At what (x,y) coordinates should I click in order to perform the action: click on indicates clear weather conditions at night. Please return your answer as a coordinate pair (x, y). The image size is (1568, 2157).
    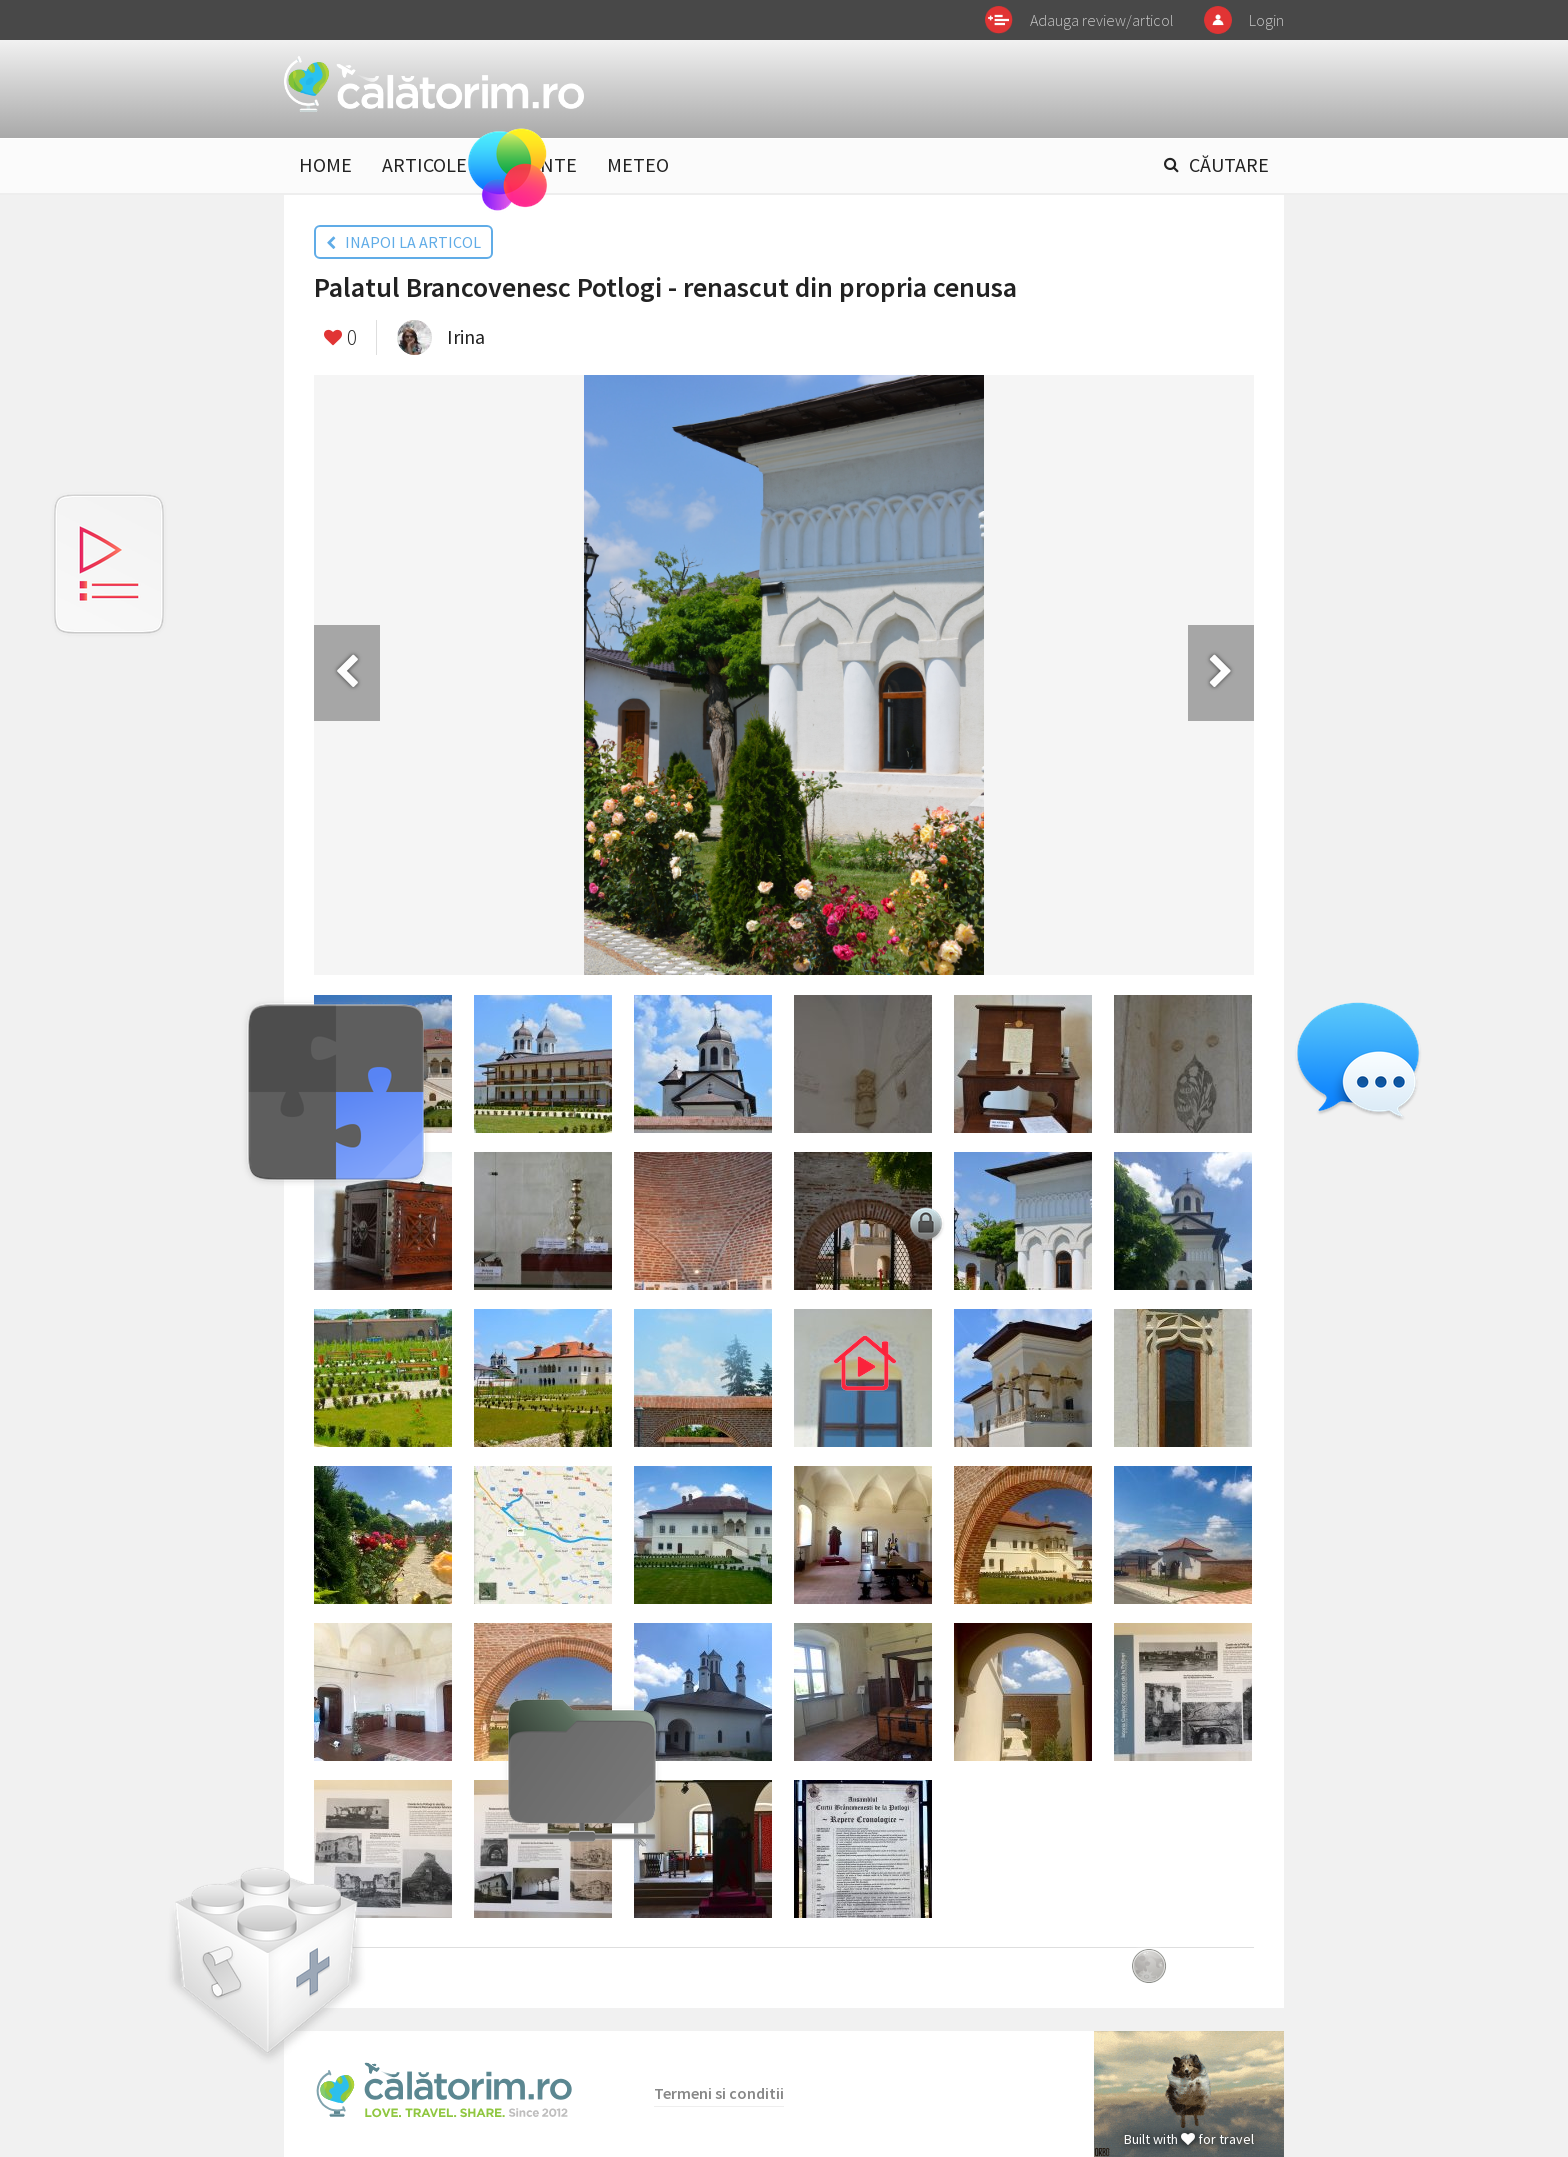
    Looking at the image, I should click on (1149, 1966).